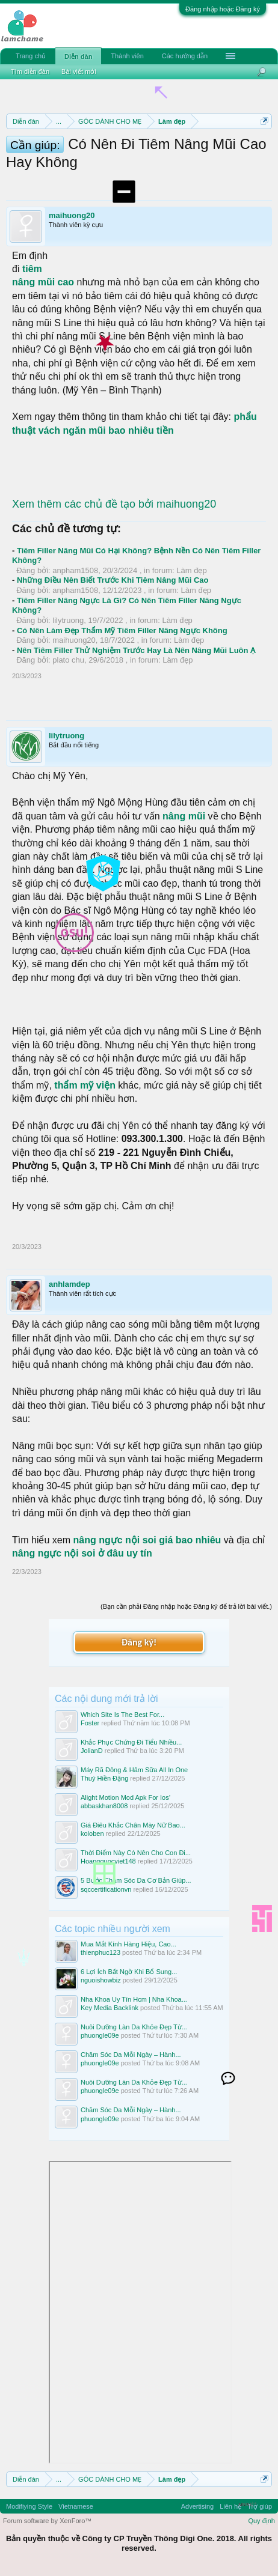  Describe the element at coordinates (124, 192) in the screenshot. I see `indicates a partially selected or indeterminate checkbox state` at that location.